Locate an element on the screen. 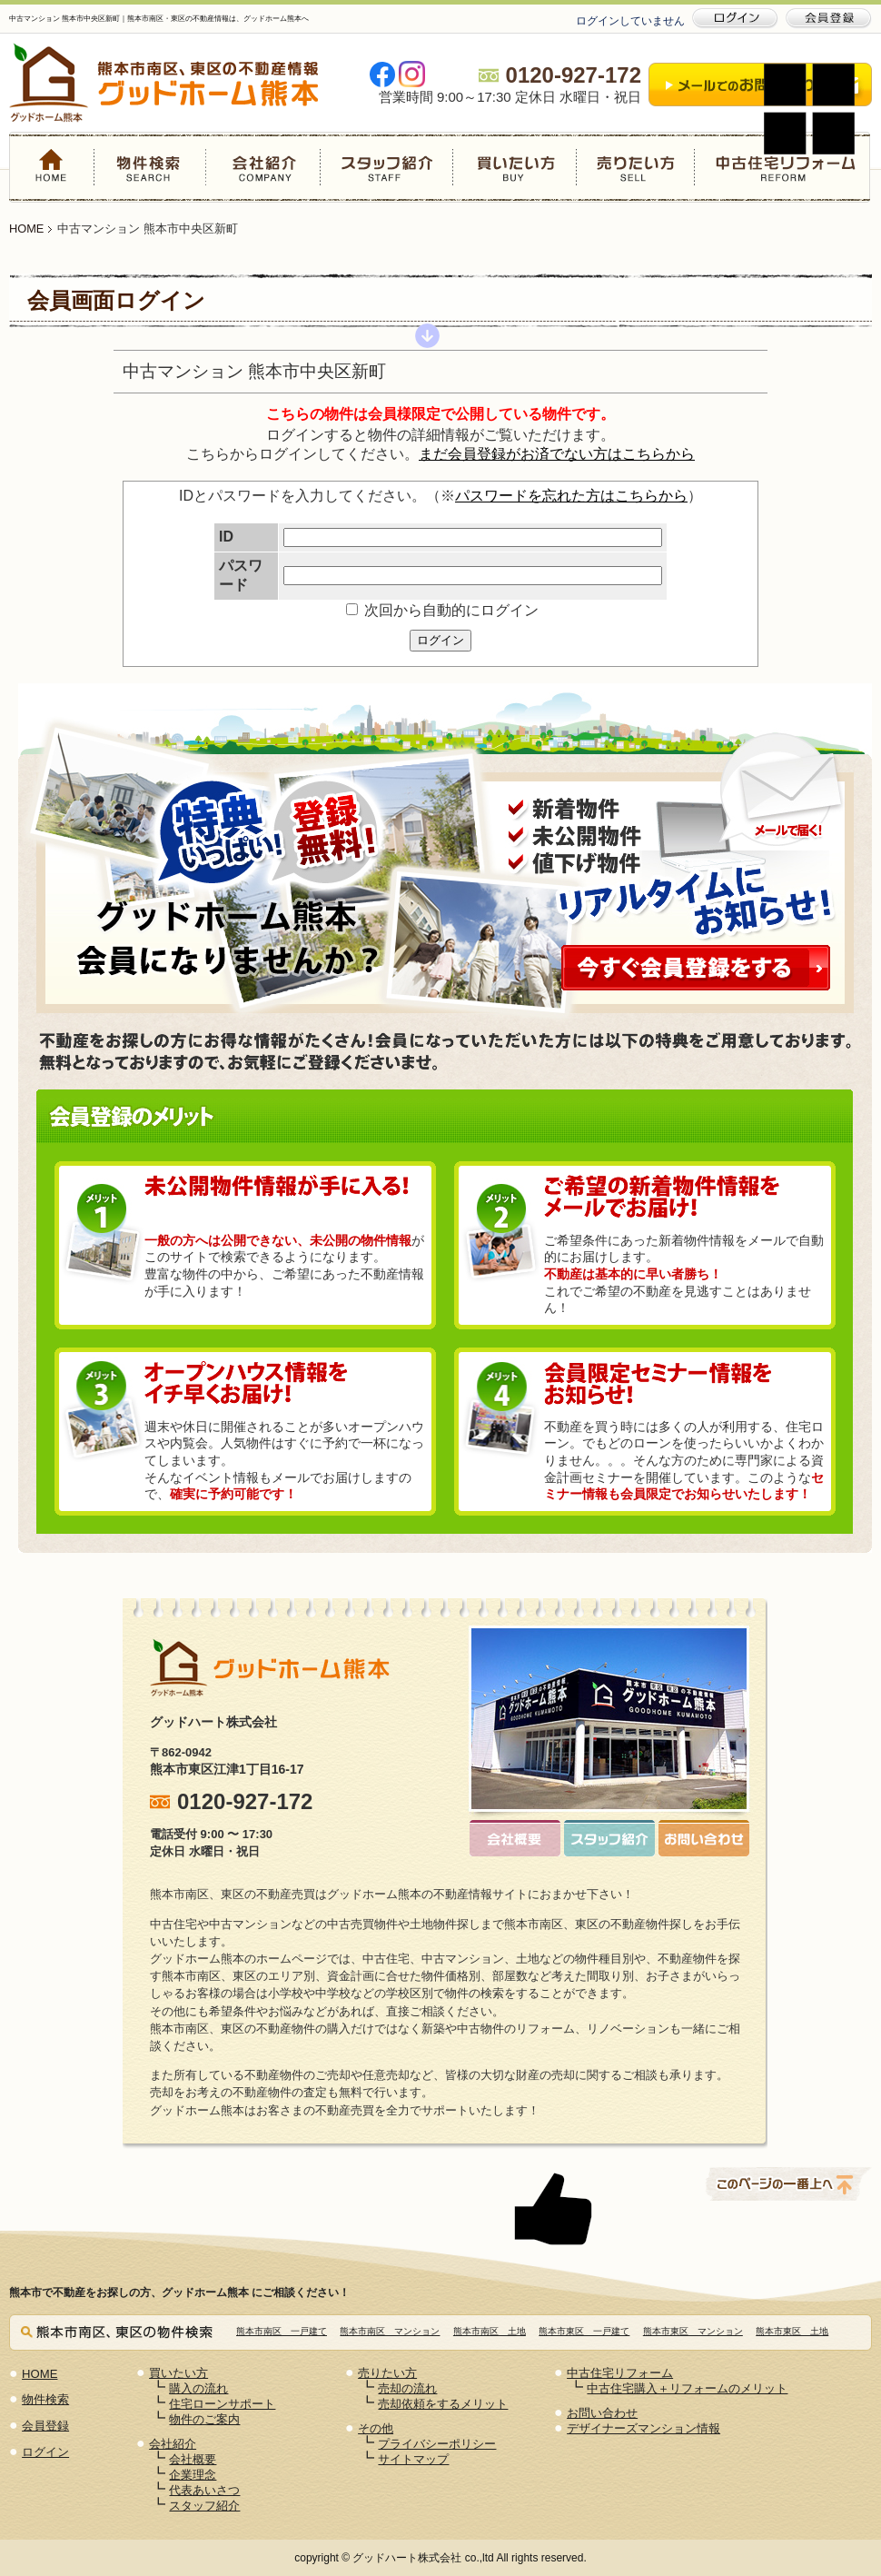  like or upvote content is located at coordinates (553, 2209).